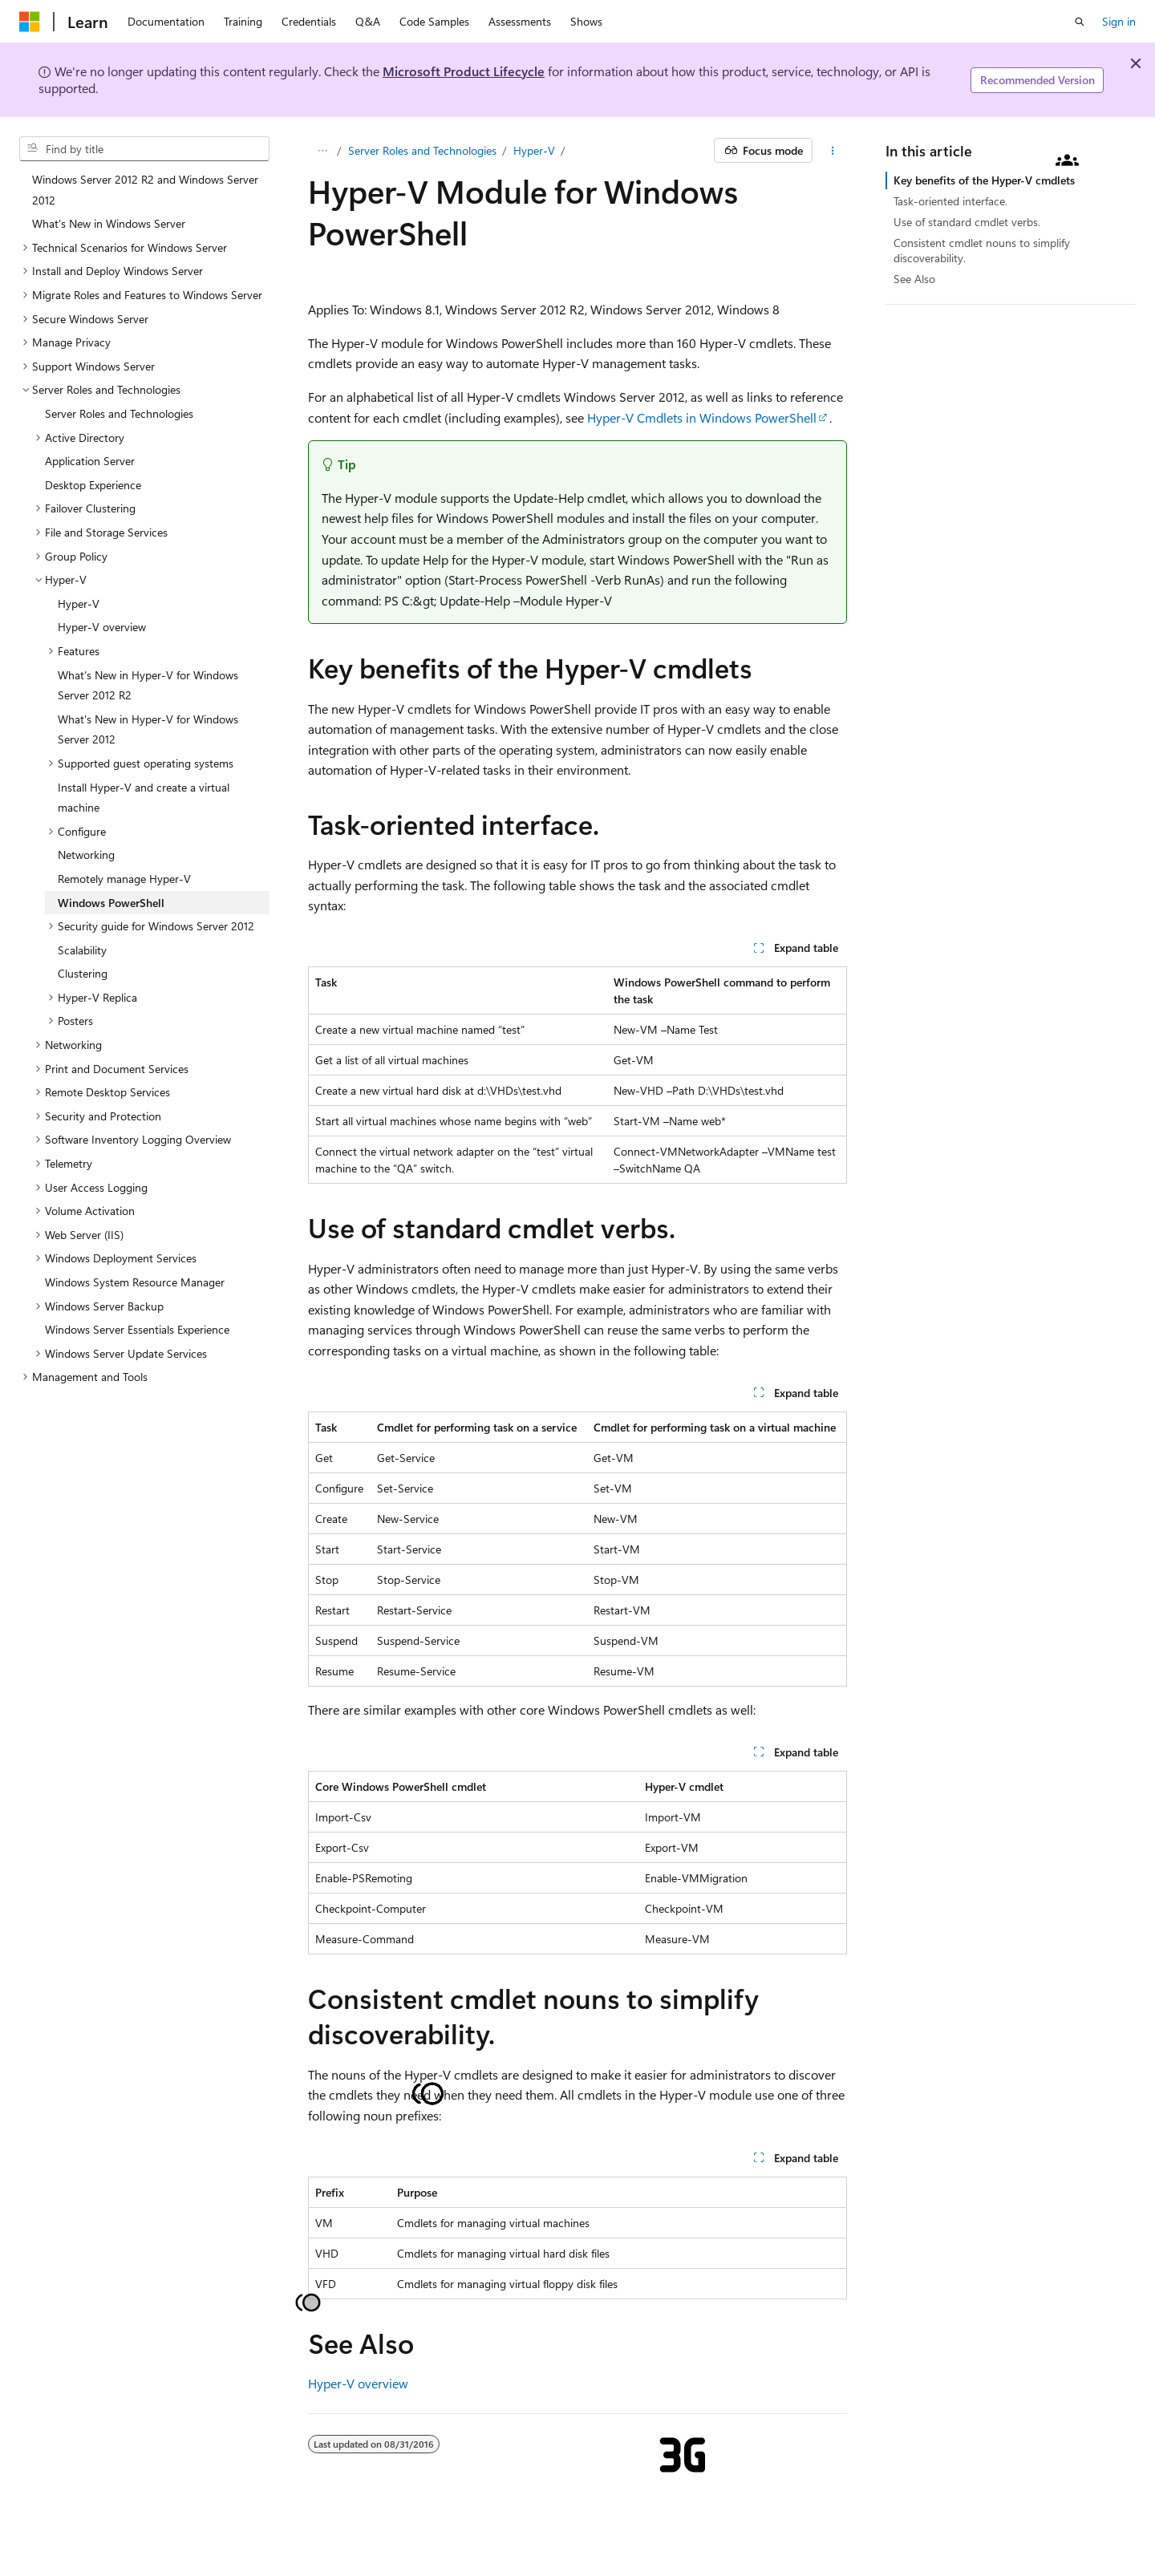 The width and height of the screenshot is (1155, 2576). What do you see at coordinates (308, 2303) in the screenshot?
I see `access toll or payment information` at bounding box center [308, 2303].